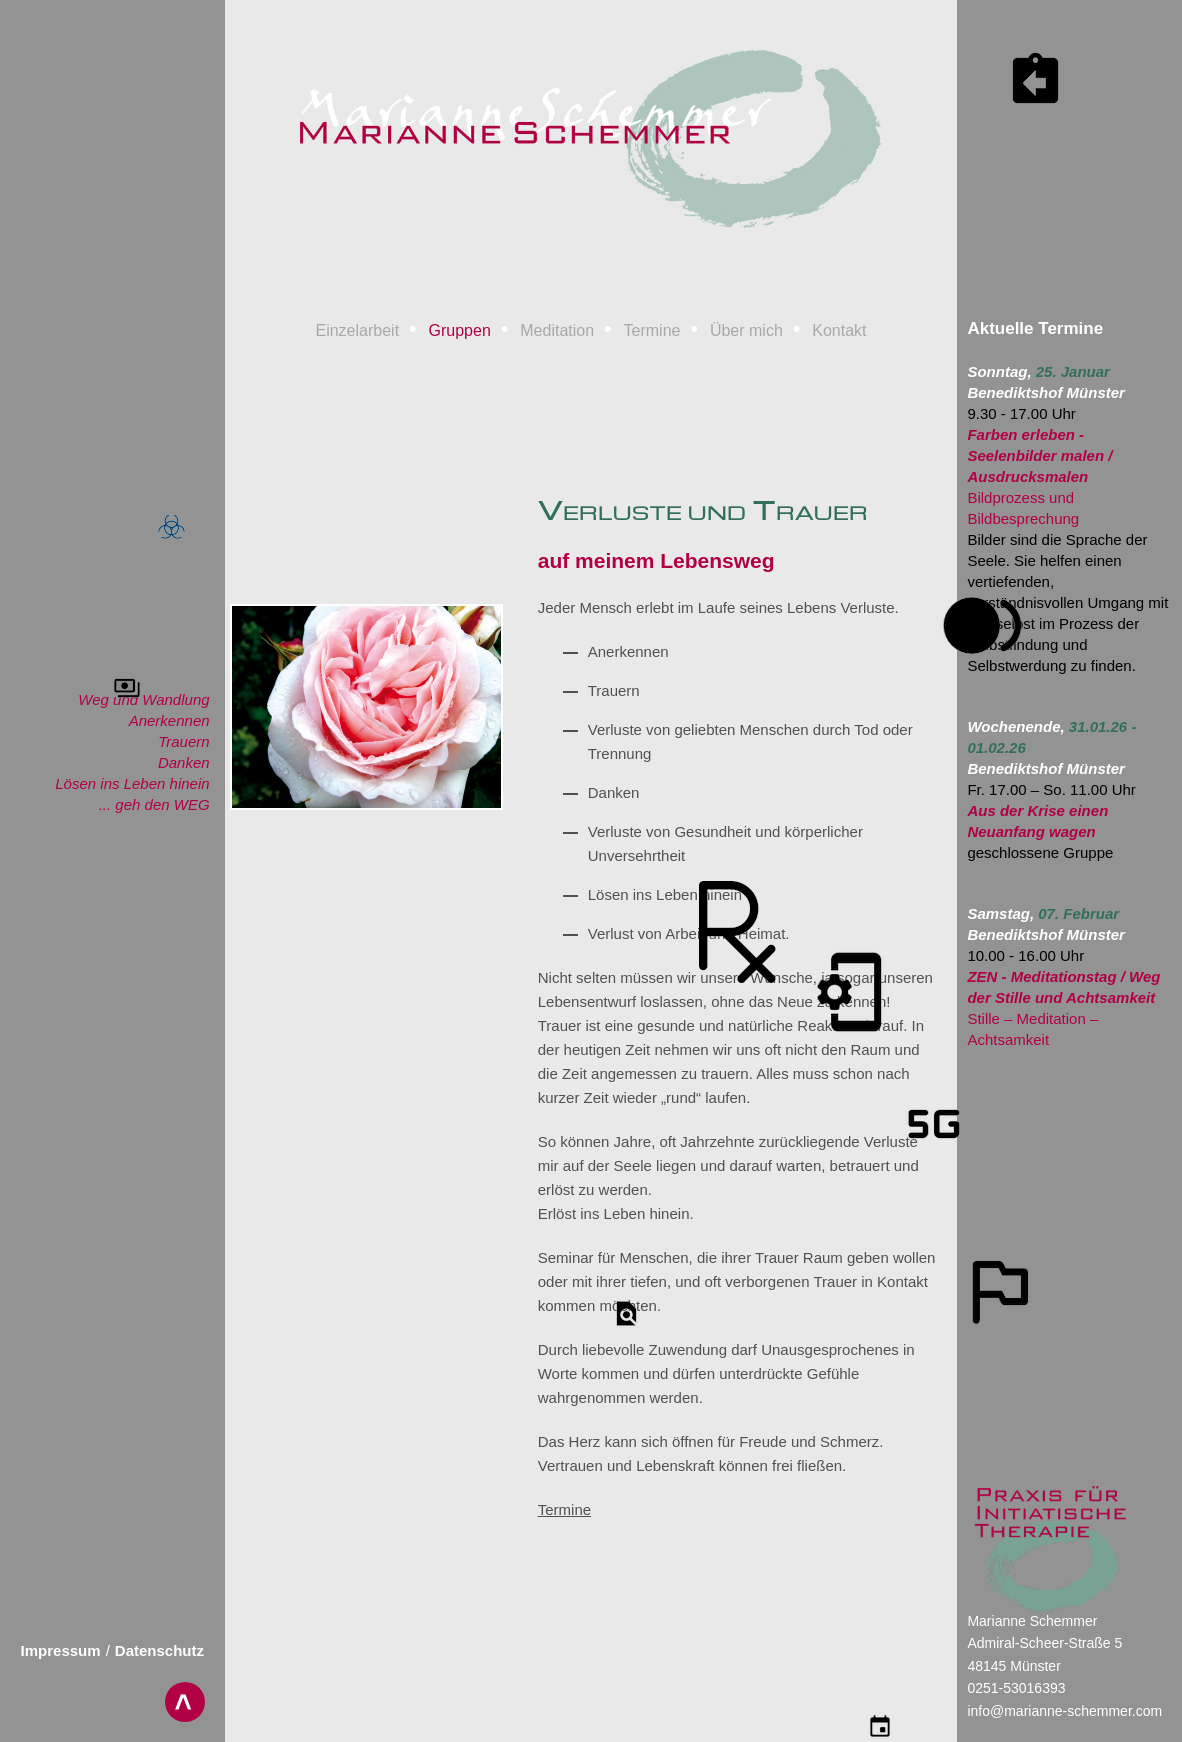  What do you see at coordinates (1035, 80) in the screenshot?
I see `return or send back an assignment` at bounding box center [1035, 80].